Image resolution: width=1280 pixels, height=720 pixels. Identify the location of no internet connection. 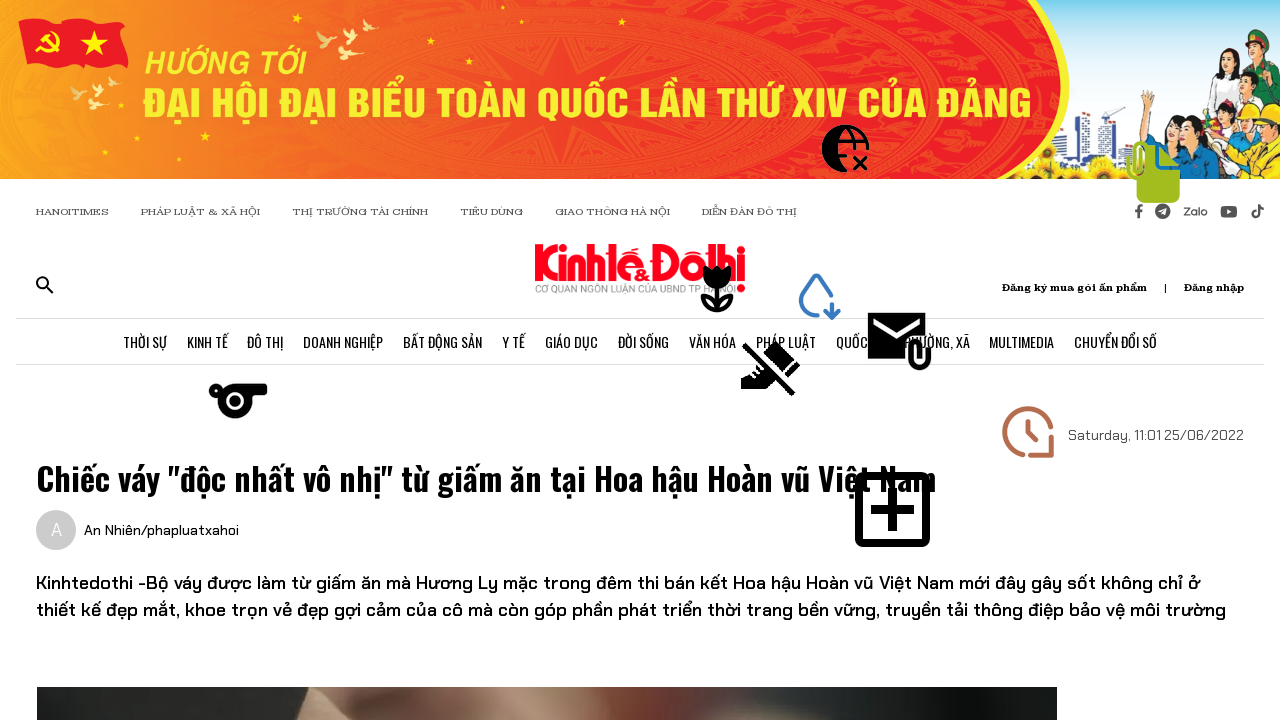
(845, 148).